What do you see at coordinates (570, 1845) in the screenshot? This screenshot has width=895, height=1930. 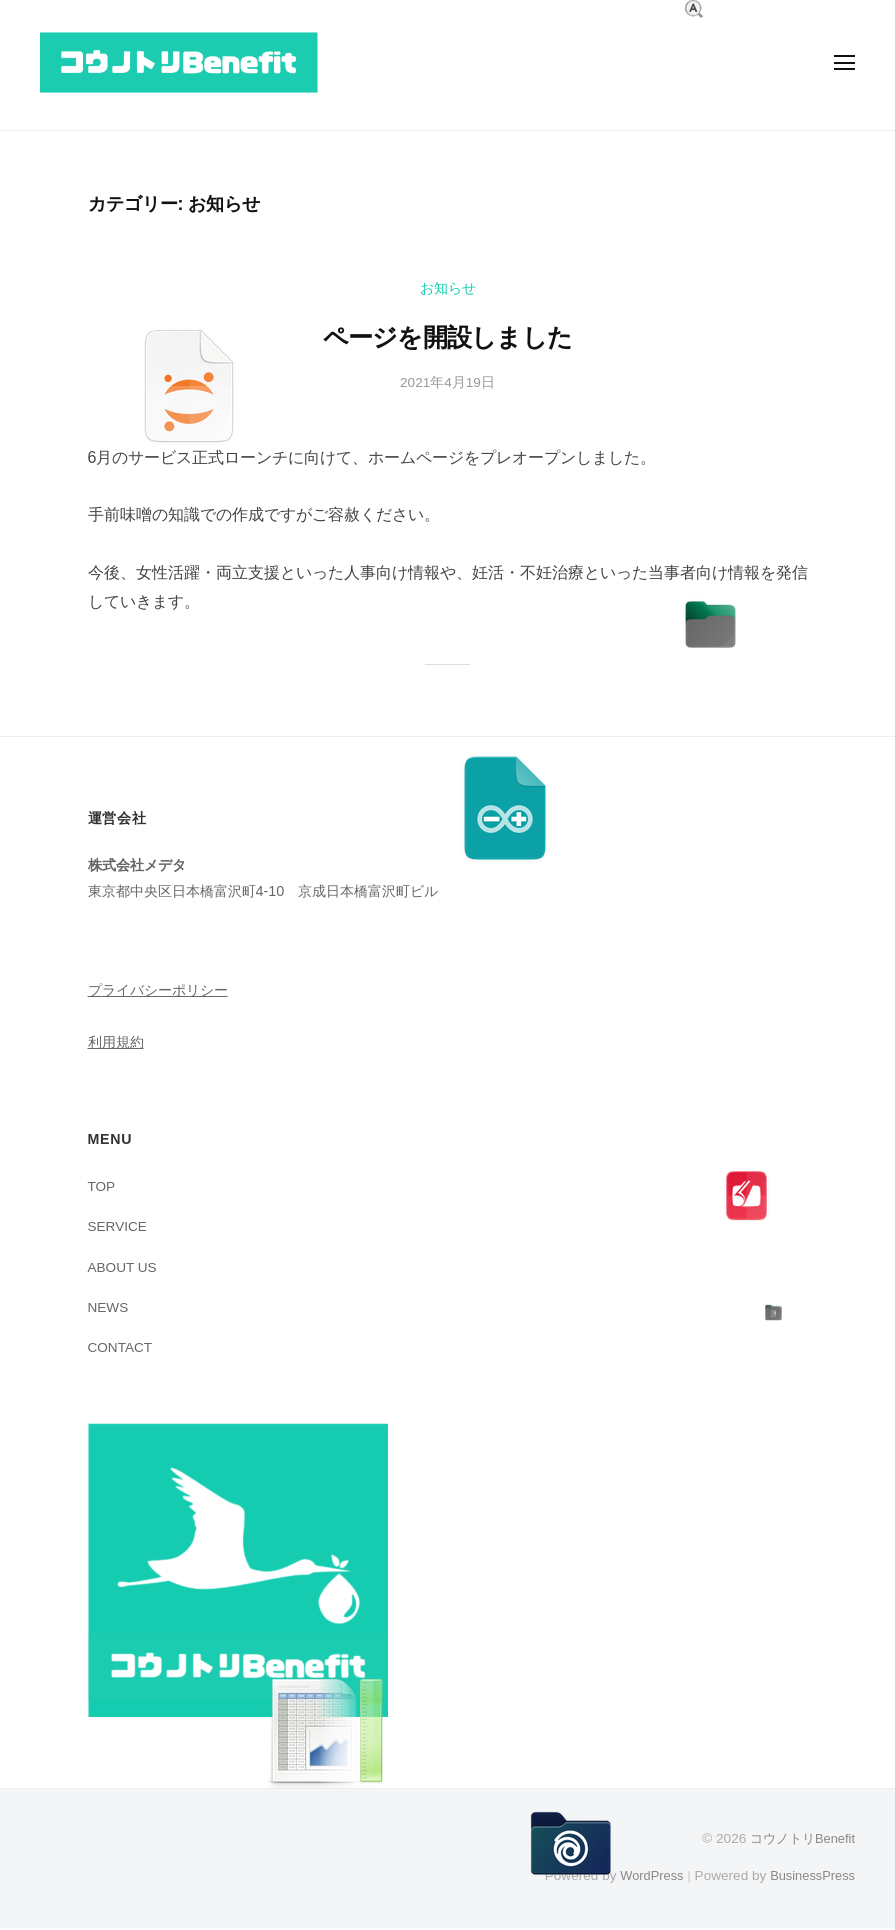 I see `open ubisoft connect (uplay) game files folder` at bounding box center [570, 1845].